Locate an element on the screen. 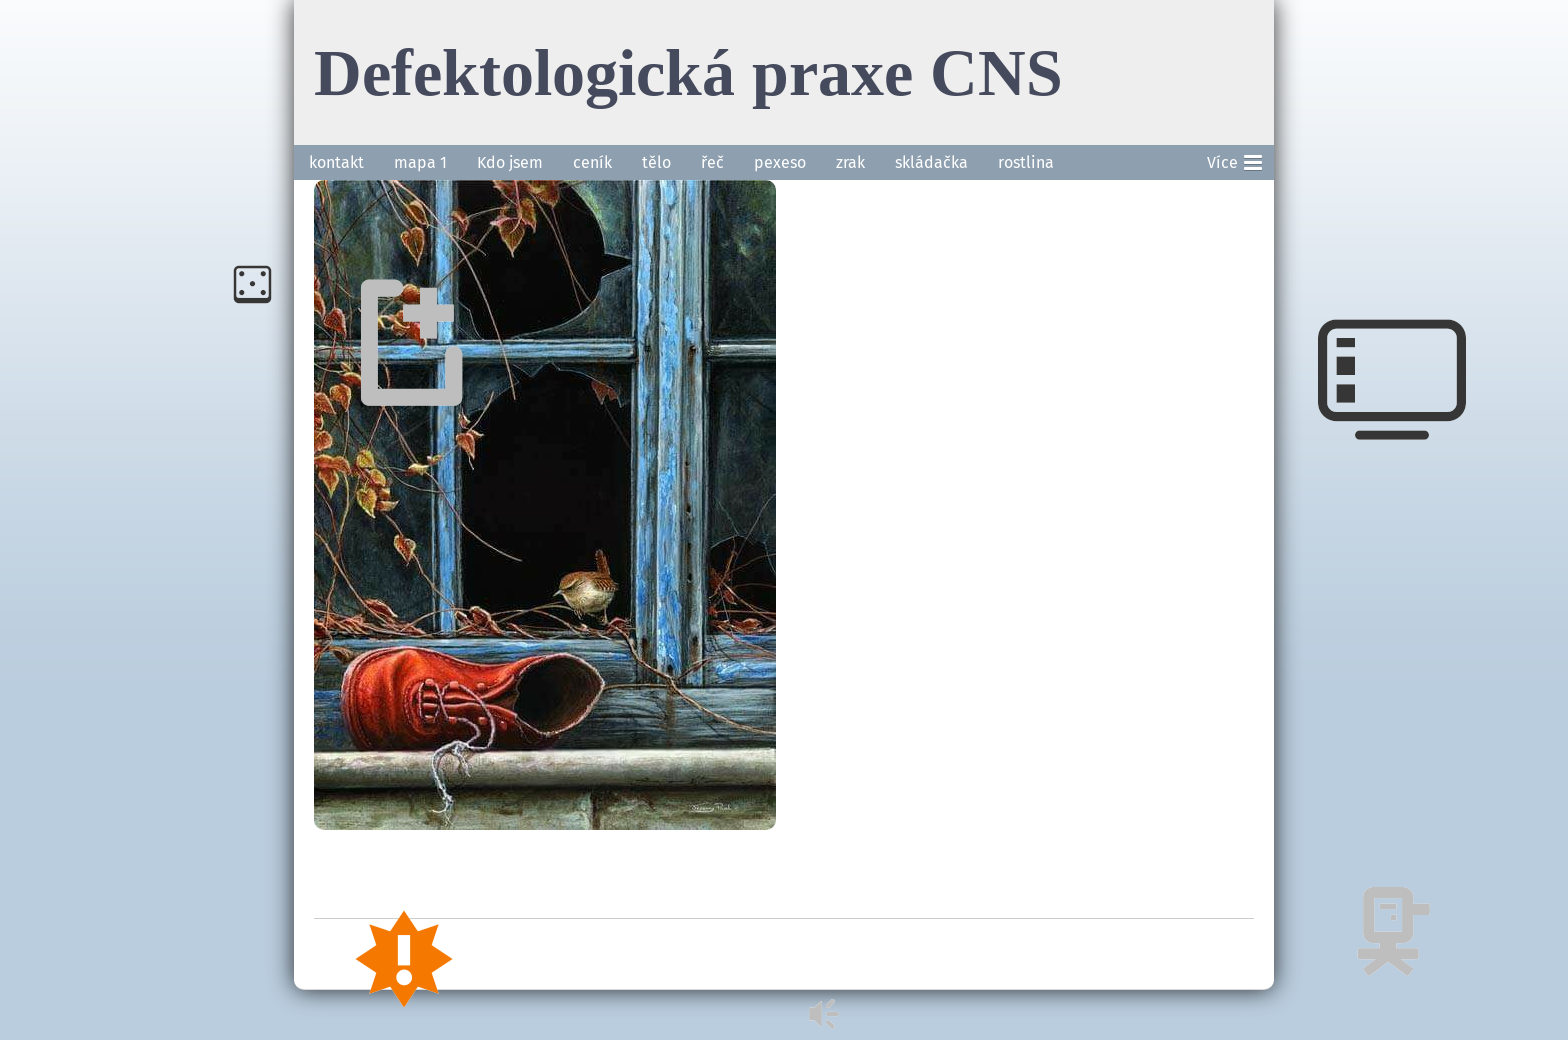 This screenshot has width=1568, height=1040. indicates a critical software update is available is located at coordinates (404, 959).